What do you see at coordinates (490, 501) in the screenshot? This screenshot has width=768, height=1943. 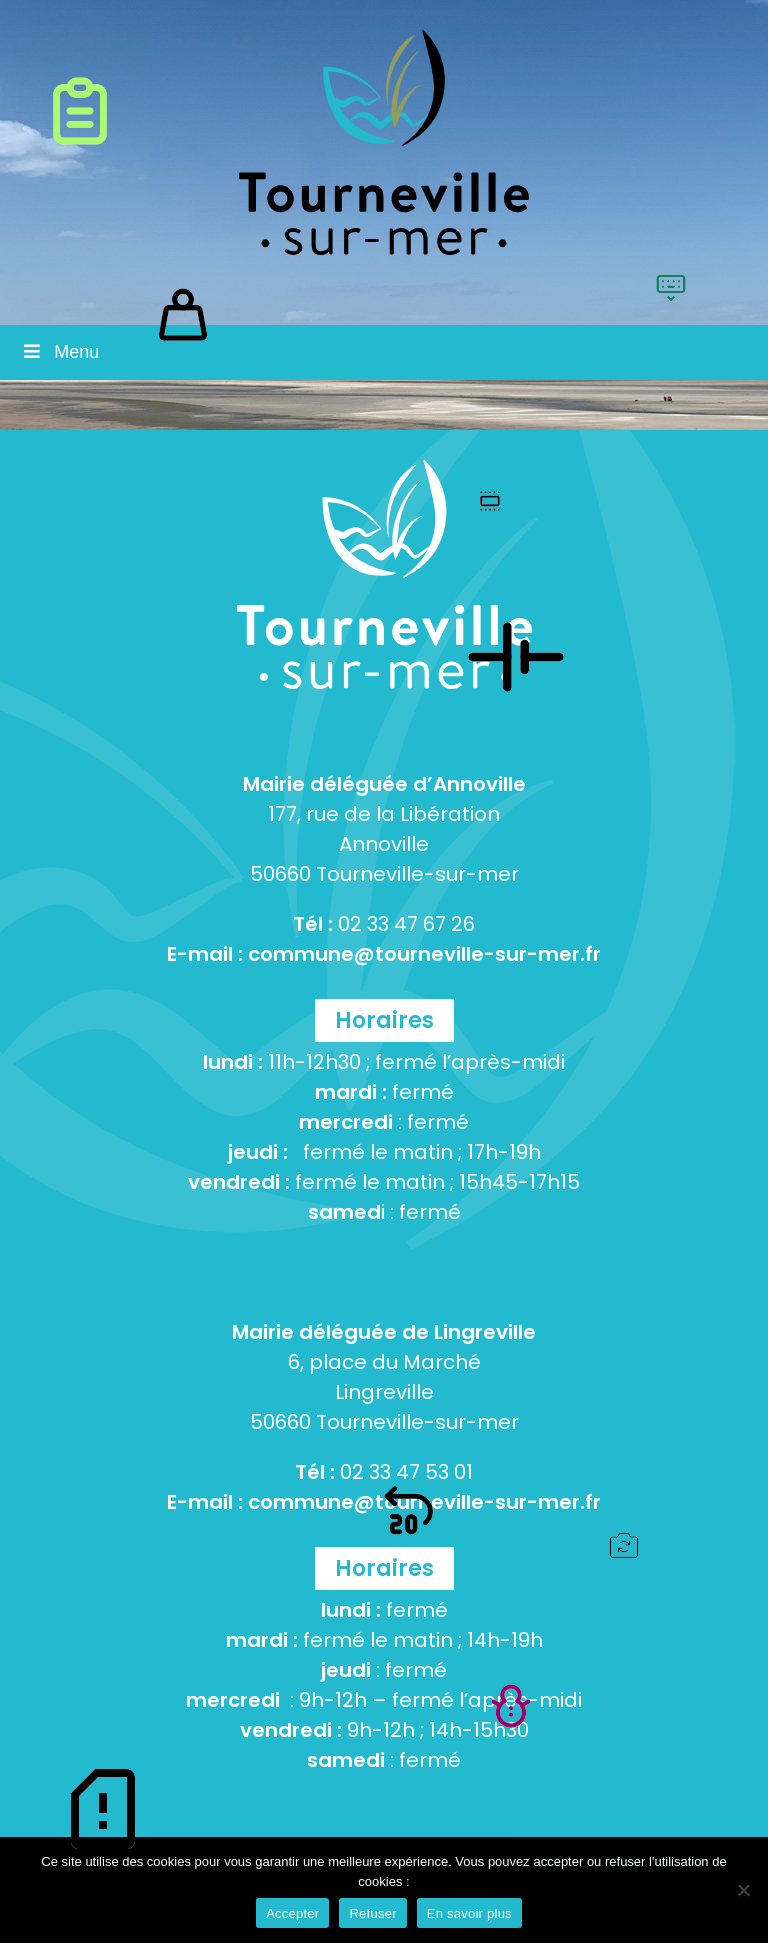 I see `insert a content section or block` at bounding box center [490, 501].